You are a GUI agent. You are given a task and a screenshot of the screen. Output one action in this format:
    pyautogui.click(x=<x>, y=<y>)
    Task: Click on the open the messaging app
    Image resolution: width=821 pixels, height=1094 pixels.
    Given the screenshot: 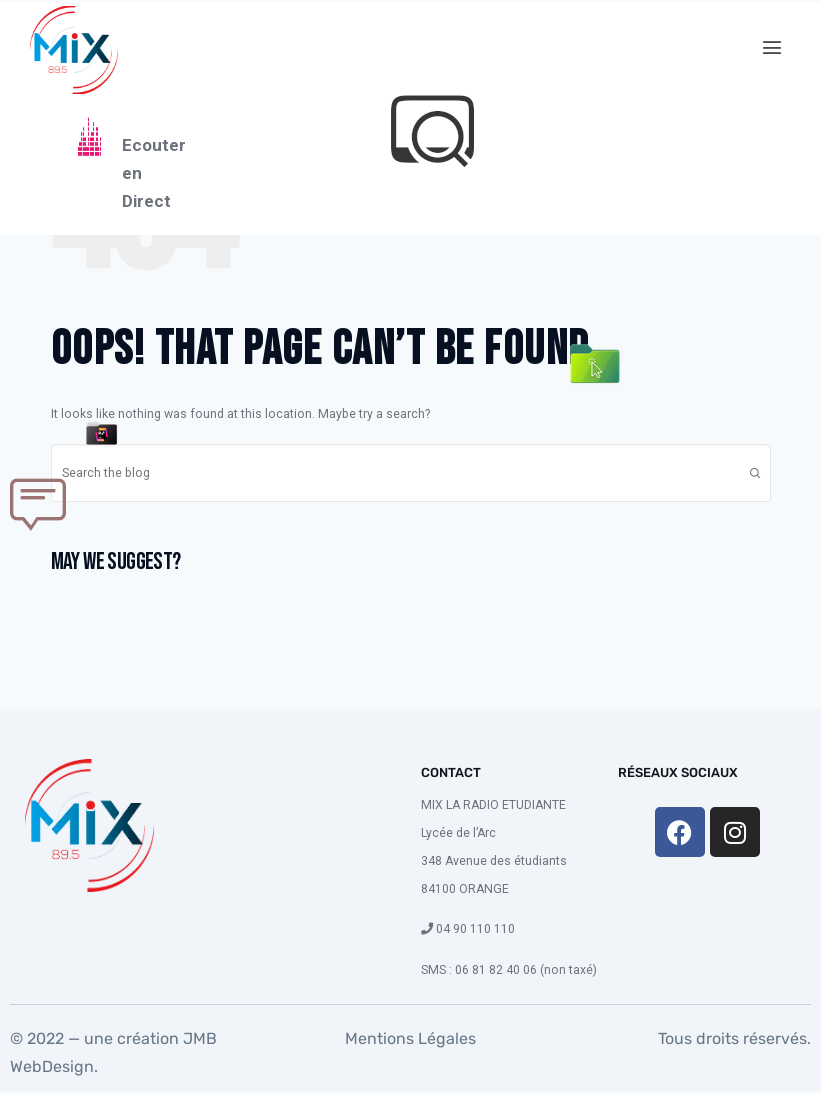 What is the action you would take?
    pyautogui.click(x=38, y=503)
    